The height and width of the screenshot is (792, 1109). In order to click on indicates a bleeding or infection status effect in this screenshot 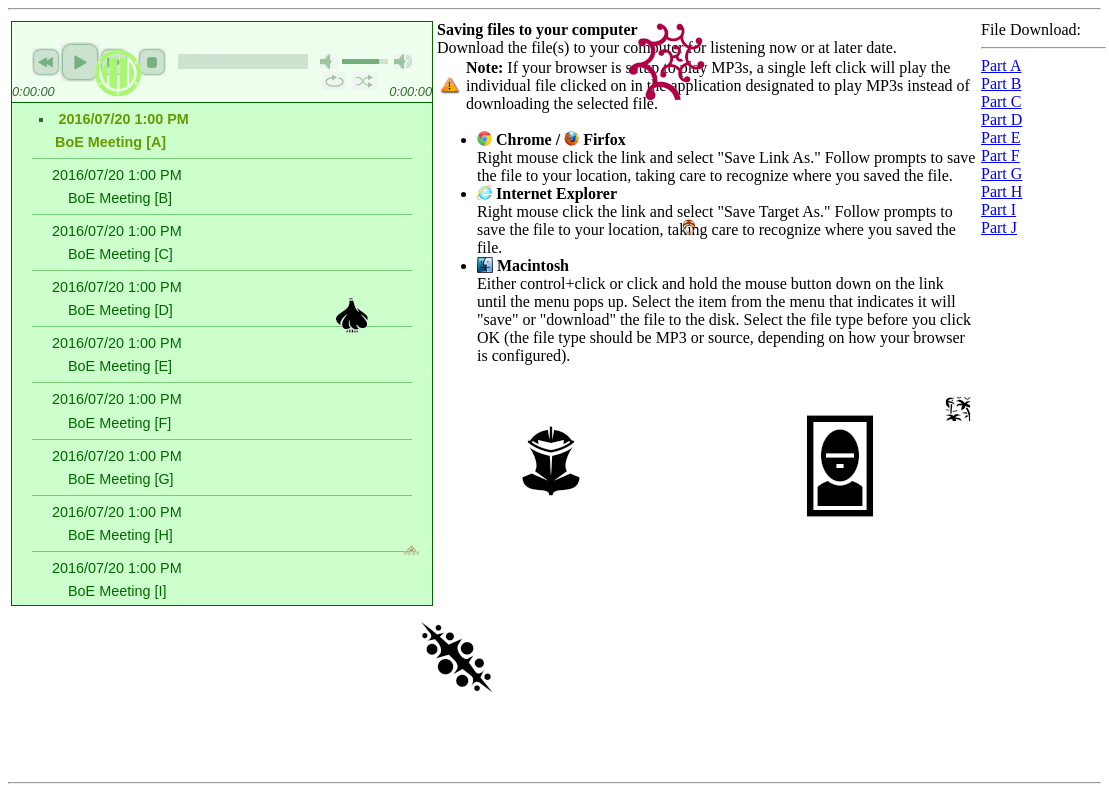, I will do `click(456, 656)`.